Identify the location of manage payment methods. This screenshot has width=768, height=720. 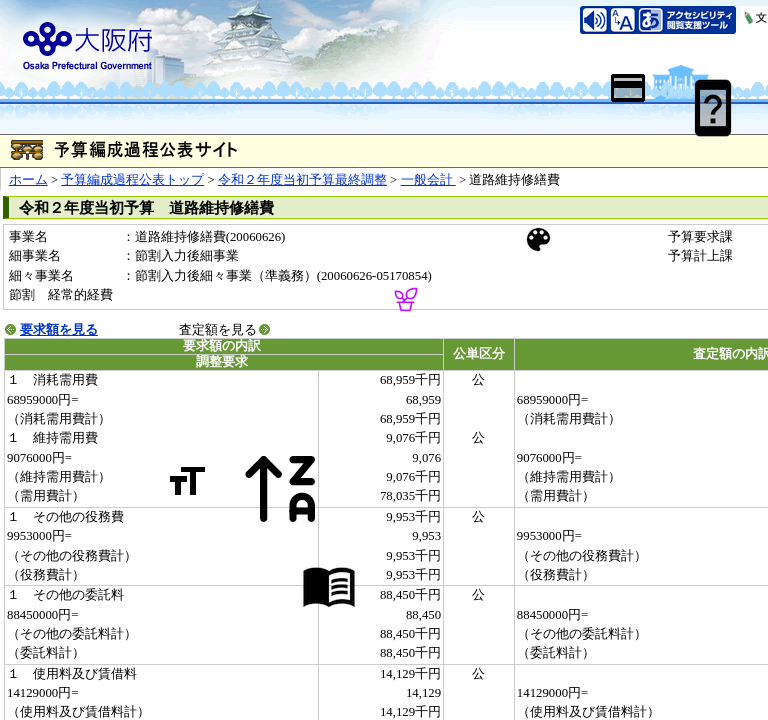
(628, 88).